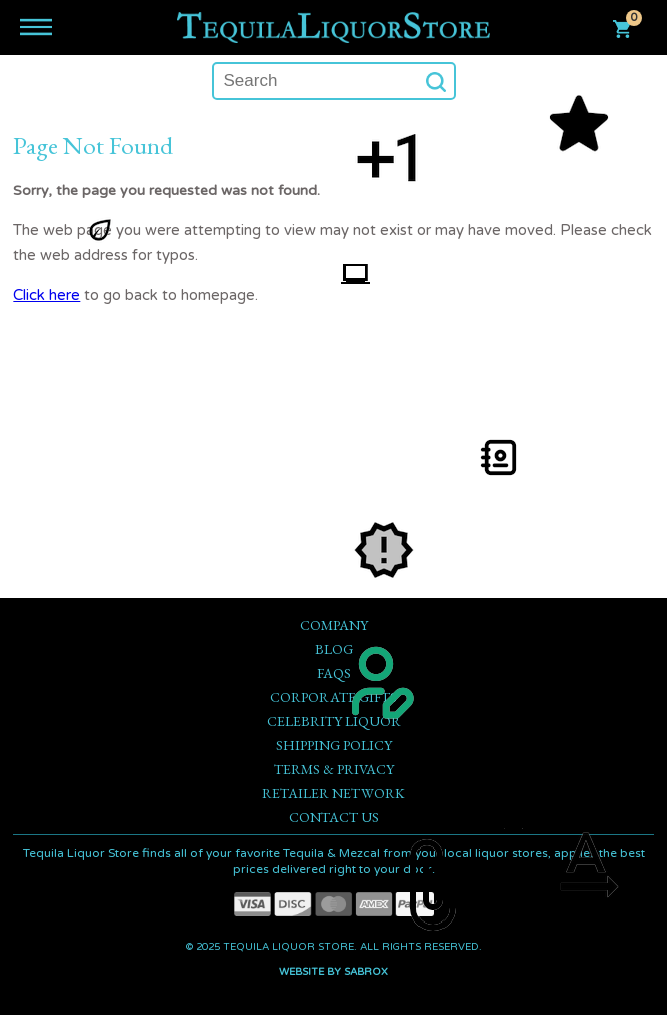 The height and width of the screenshot is (1015, 667). Describe the element at coordinates (376, 681) in the screenshot. I see `edit your profile information` at that location.